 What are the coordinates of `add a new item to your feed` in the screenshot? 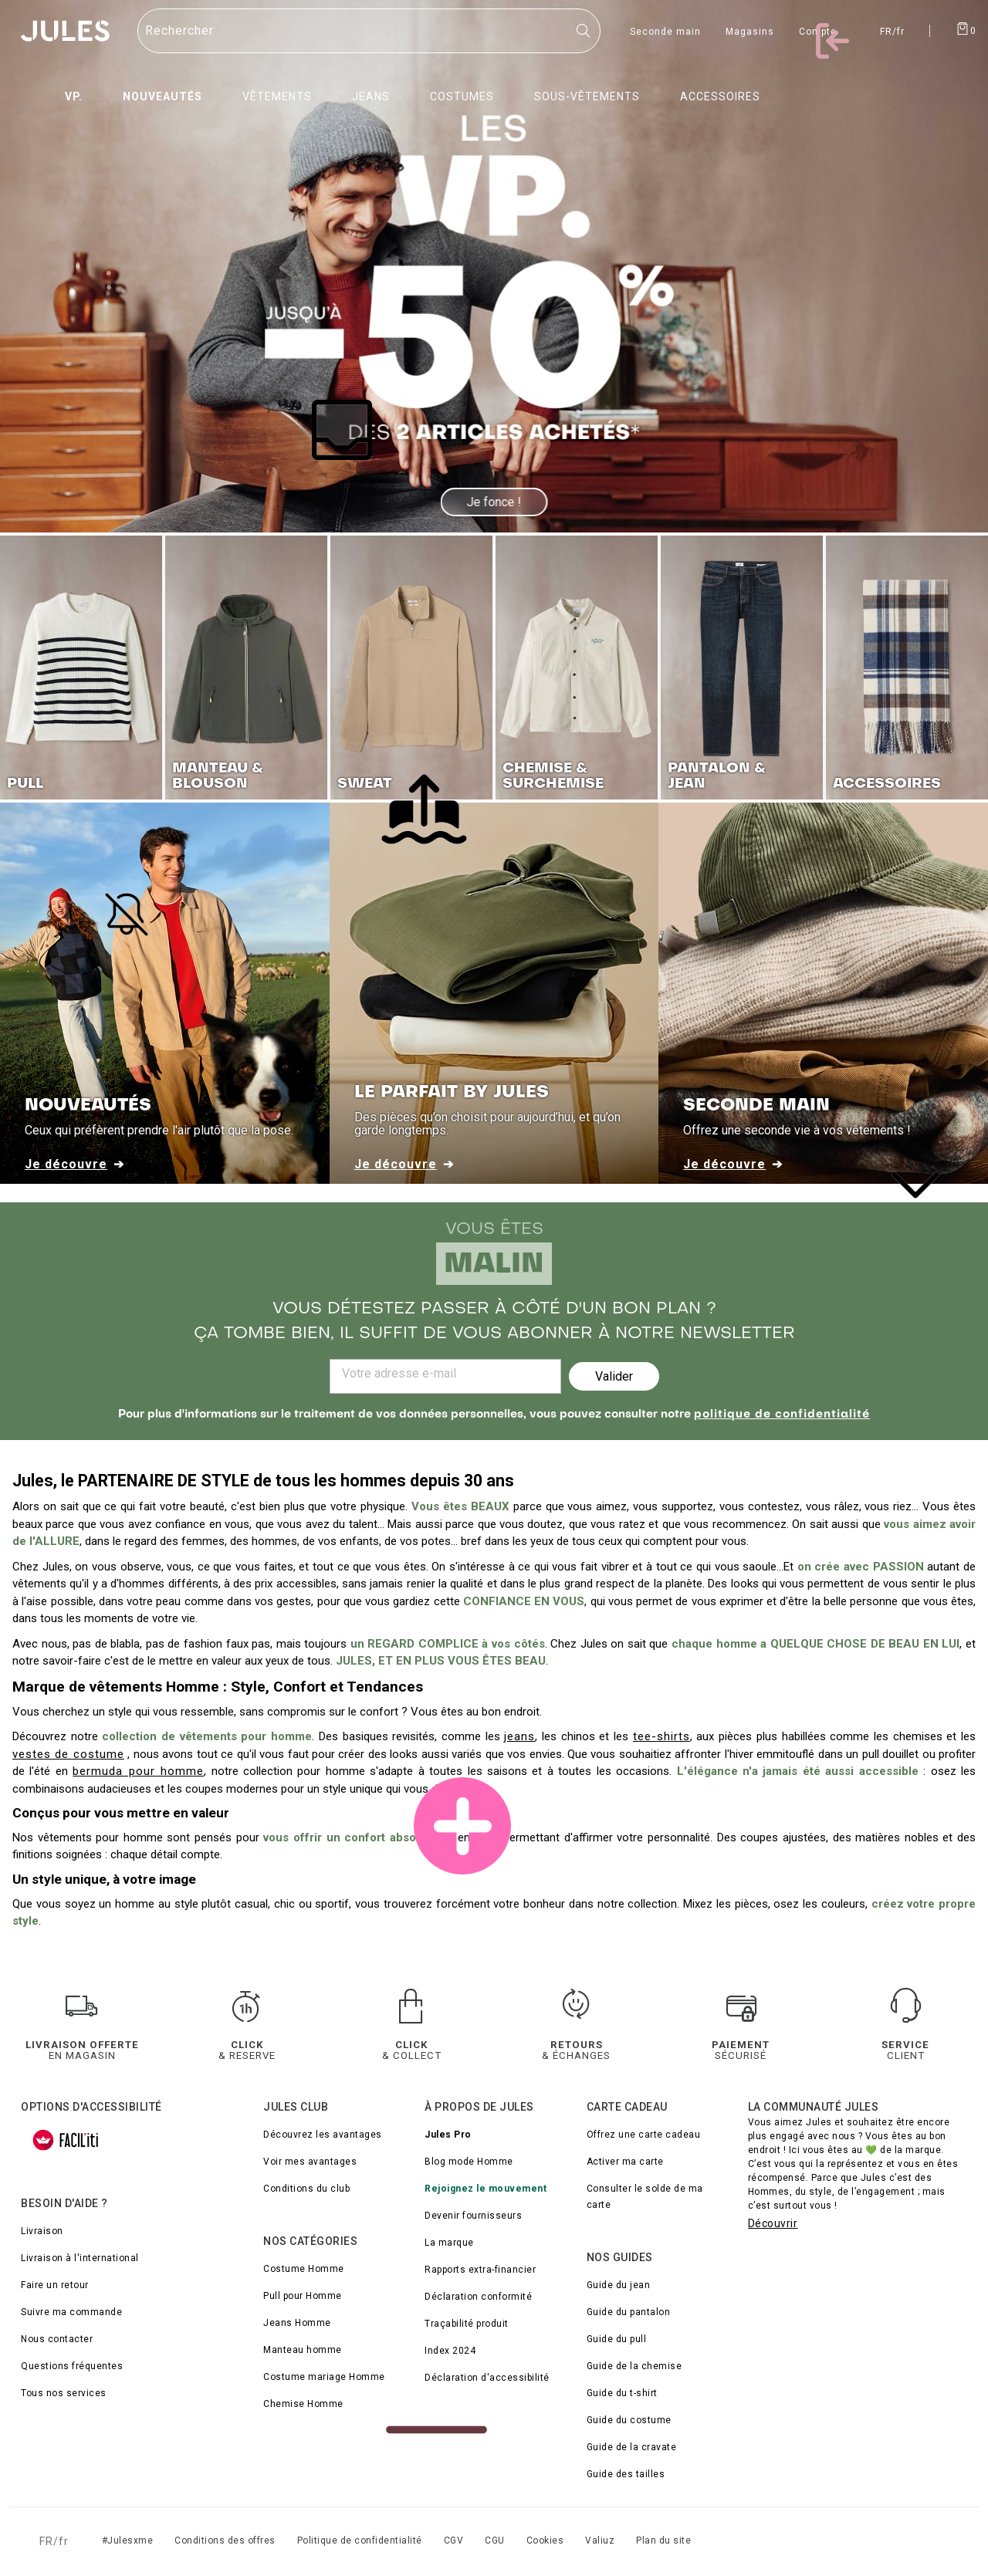 It's located at (462, 1826).